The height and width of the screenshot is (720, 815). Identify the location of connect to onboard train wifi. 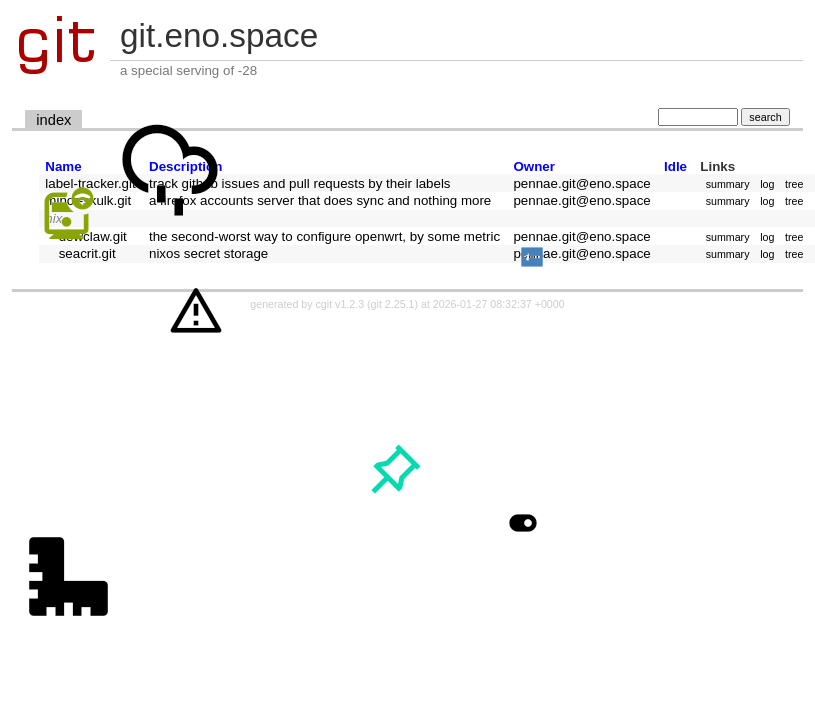
(66, 214).